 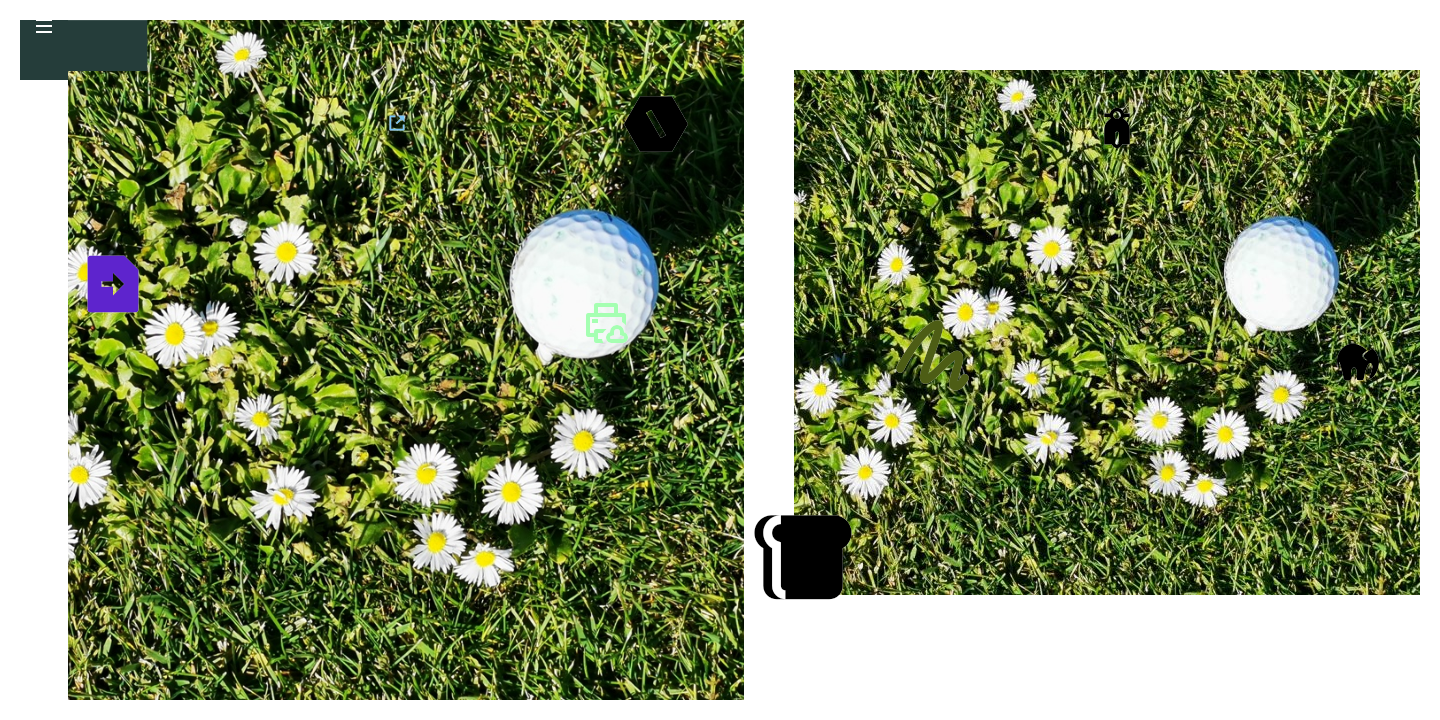 What do you see at coordinates (656, 124) in the screenshot?
I see `open system settings` at bounding box center [656, 124].